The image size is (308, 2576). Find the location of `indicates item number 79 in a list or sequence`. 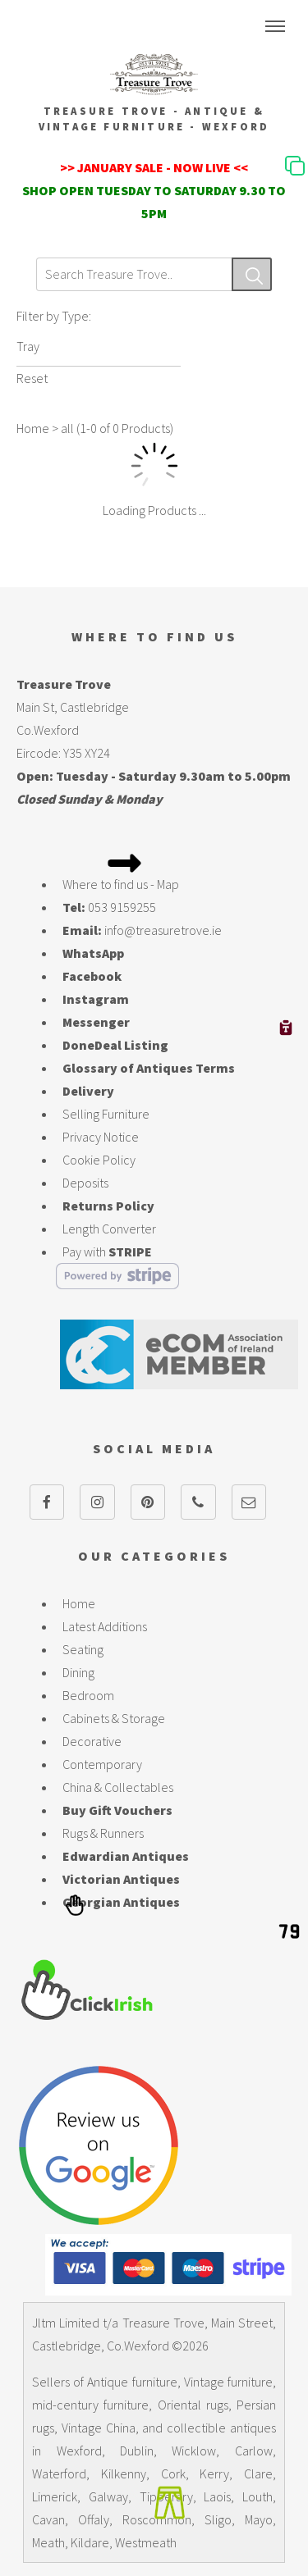

indicates item number 79 in a list or sequence is located at coordinates (289, 1931).